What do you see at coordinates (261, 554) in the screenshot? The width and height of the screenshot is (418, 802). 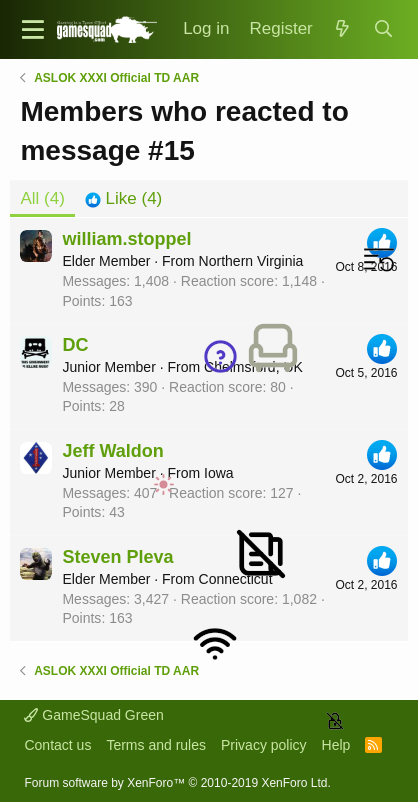 I see `disable news feed notifications` at bounding box center [261, 554].